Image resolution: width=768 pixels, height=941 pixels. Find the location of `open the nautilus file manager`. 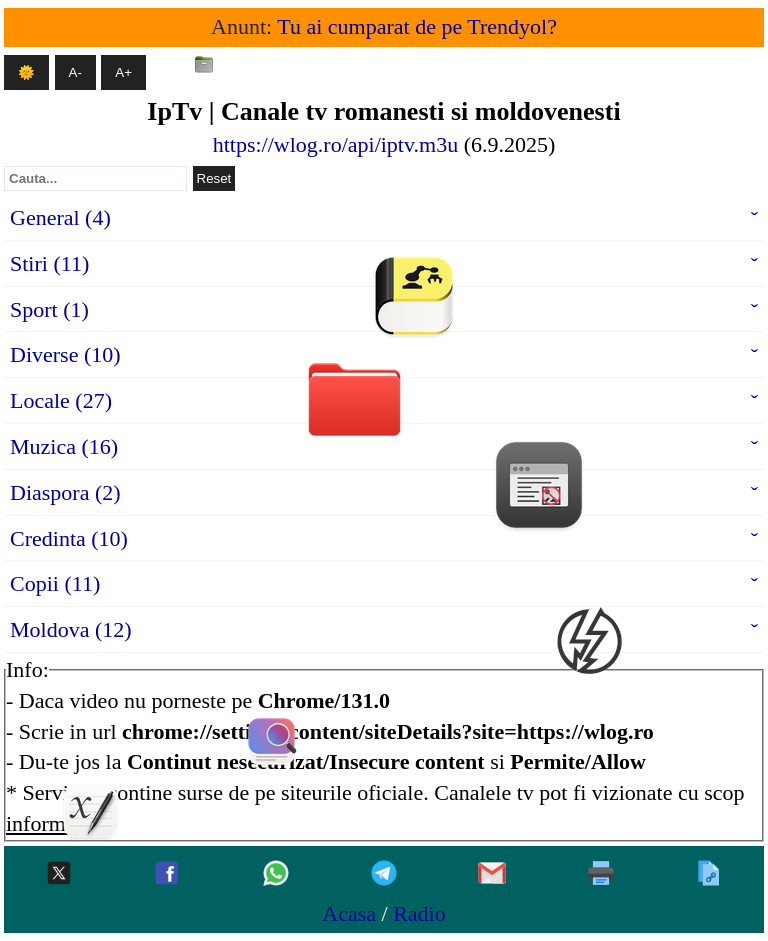

open the nautilus file manager is located at coordinates (204, 64).